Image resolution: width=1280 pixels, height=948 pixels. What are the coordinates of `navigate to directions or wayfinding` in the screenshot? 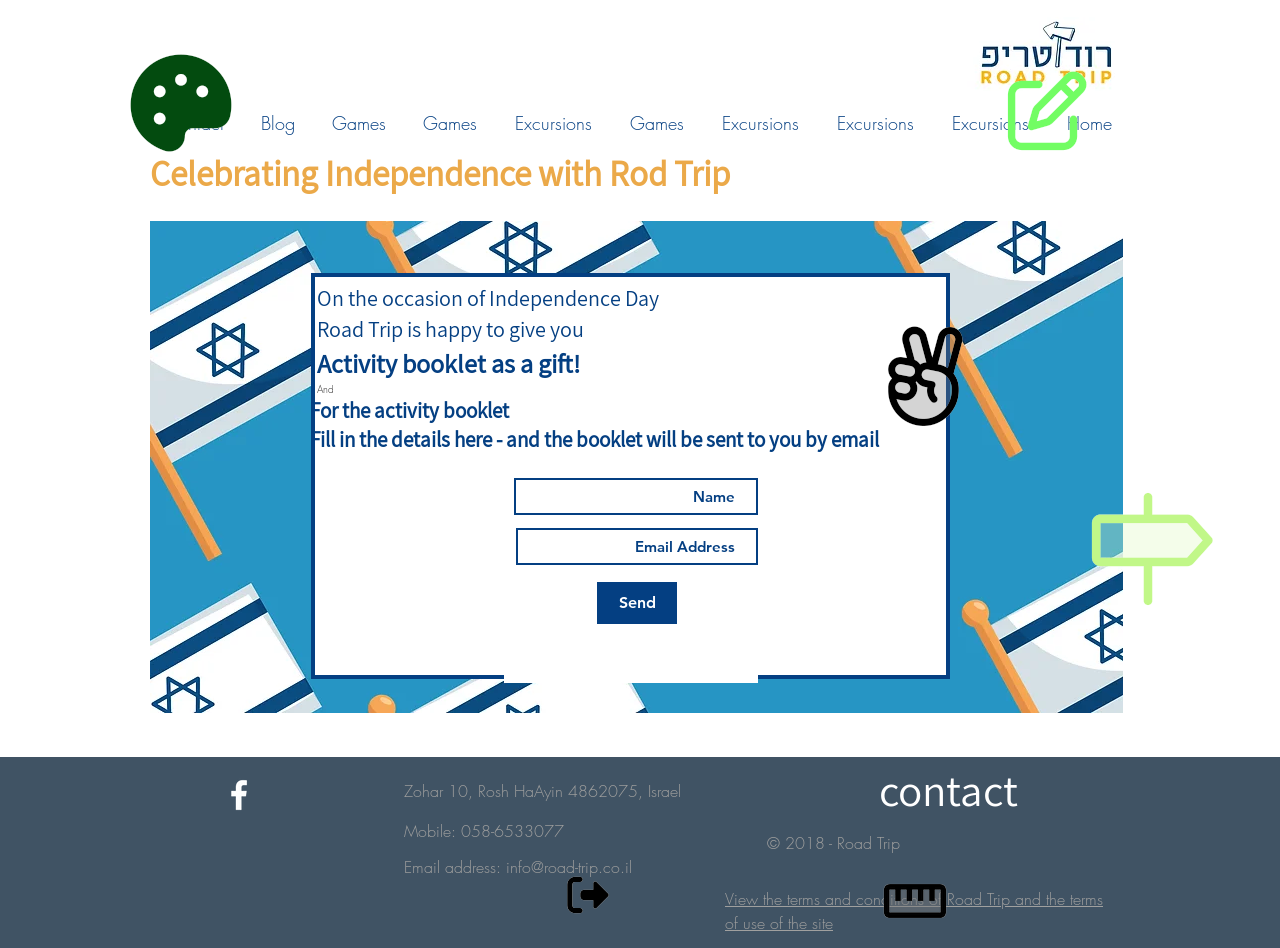 It's located at (1148, 549).